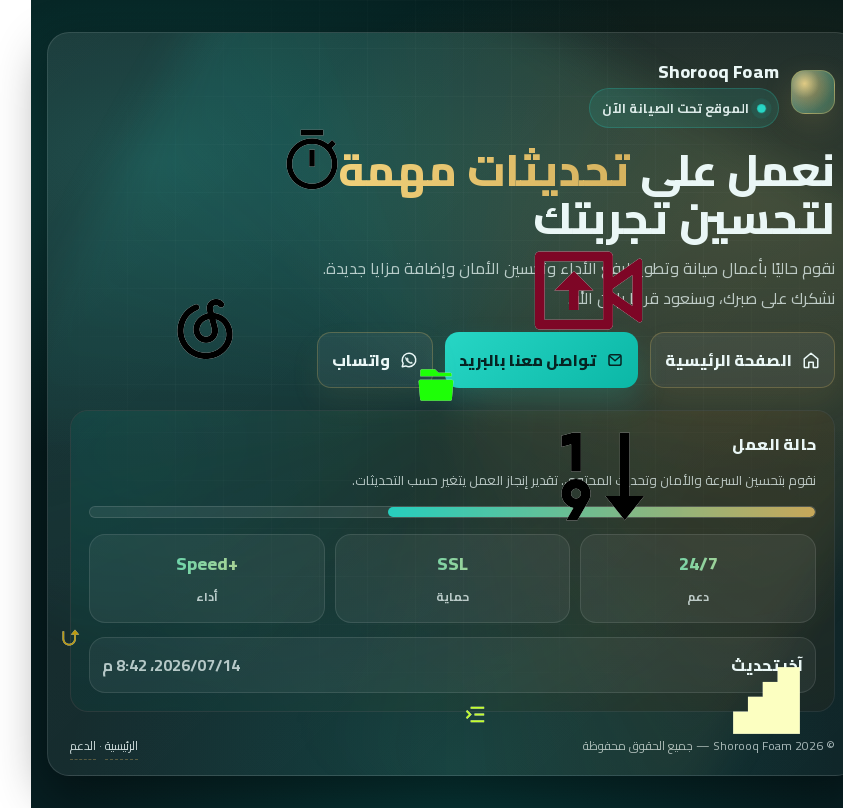 The width and height of the screenshot is (843, 808). Describe the element at coordinates (70, 638) in the screenshot. I see `redo or repeat the last action` at that location.